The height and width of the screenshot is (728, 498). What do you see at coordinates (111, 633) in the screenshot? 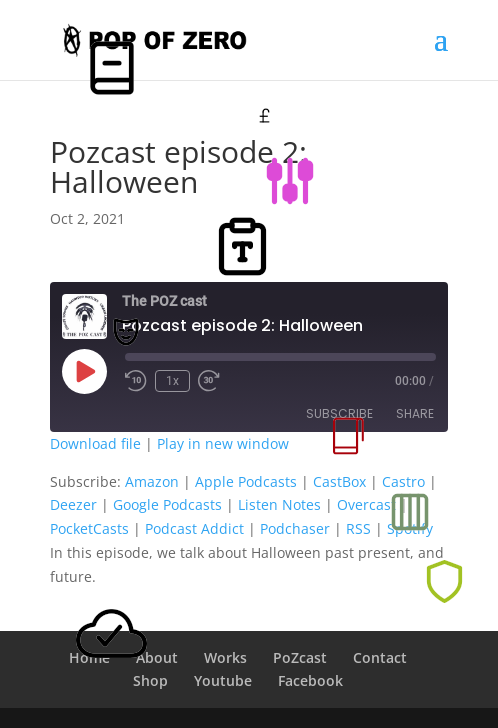
I see `file successfully uploaded to cloud` at bounding box center [111, 633].